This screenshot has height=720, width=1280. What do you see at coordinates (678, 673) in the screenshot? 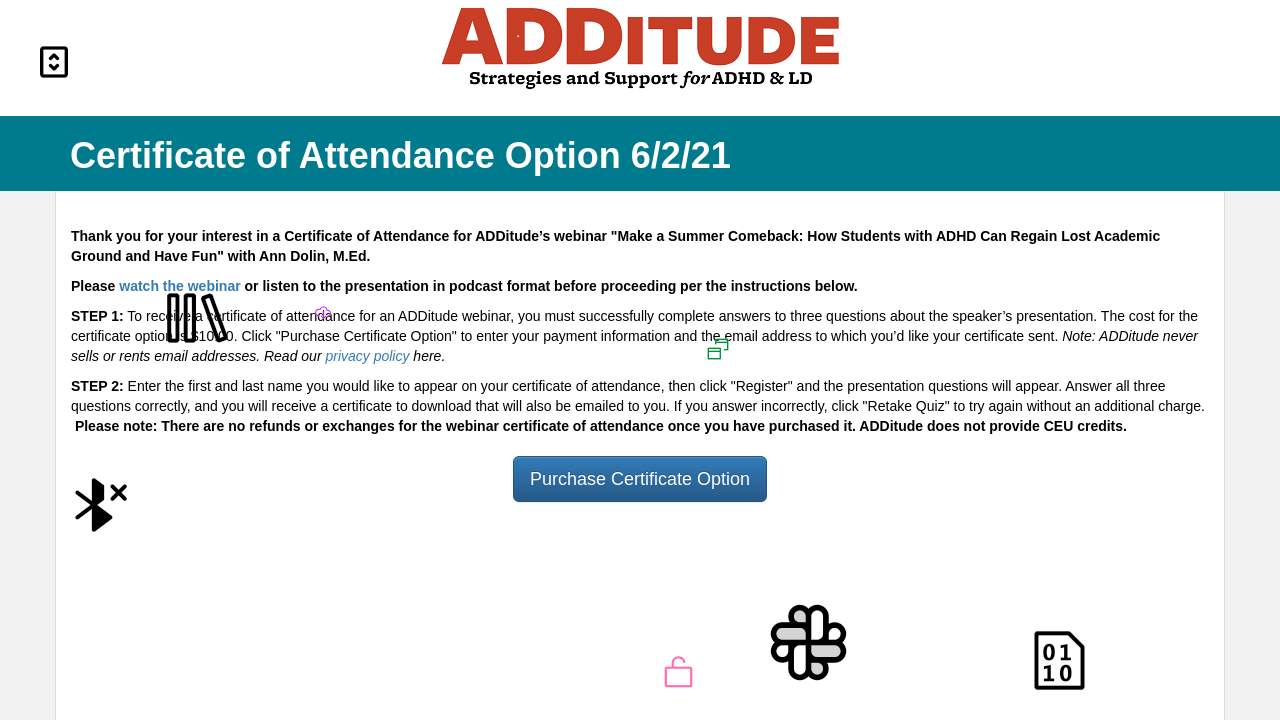
I see `unlock or access secured content` at bounding box center [678, 673].